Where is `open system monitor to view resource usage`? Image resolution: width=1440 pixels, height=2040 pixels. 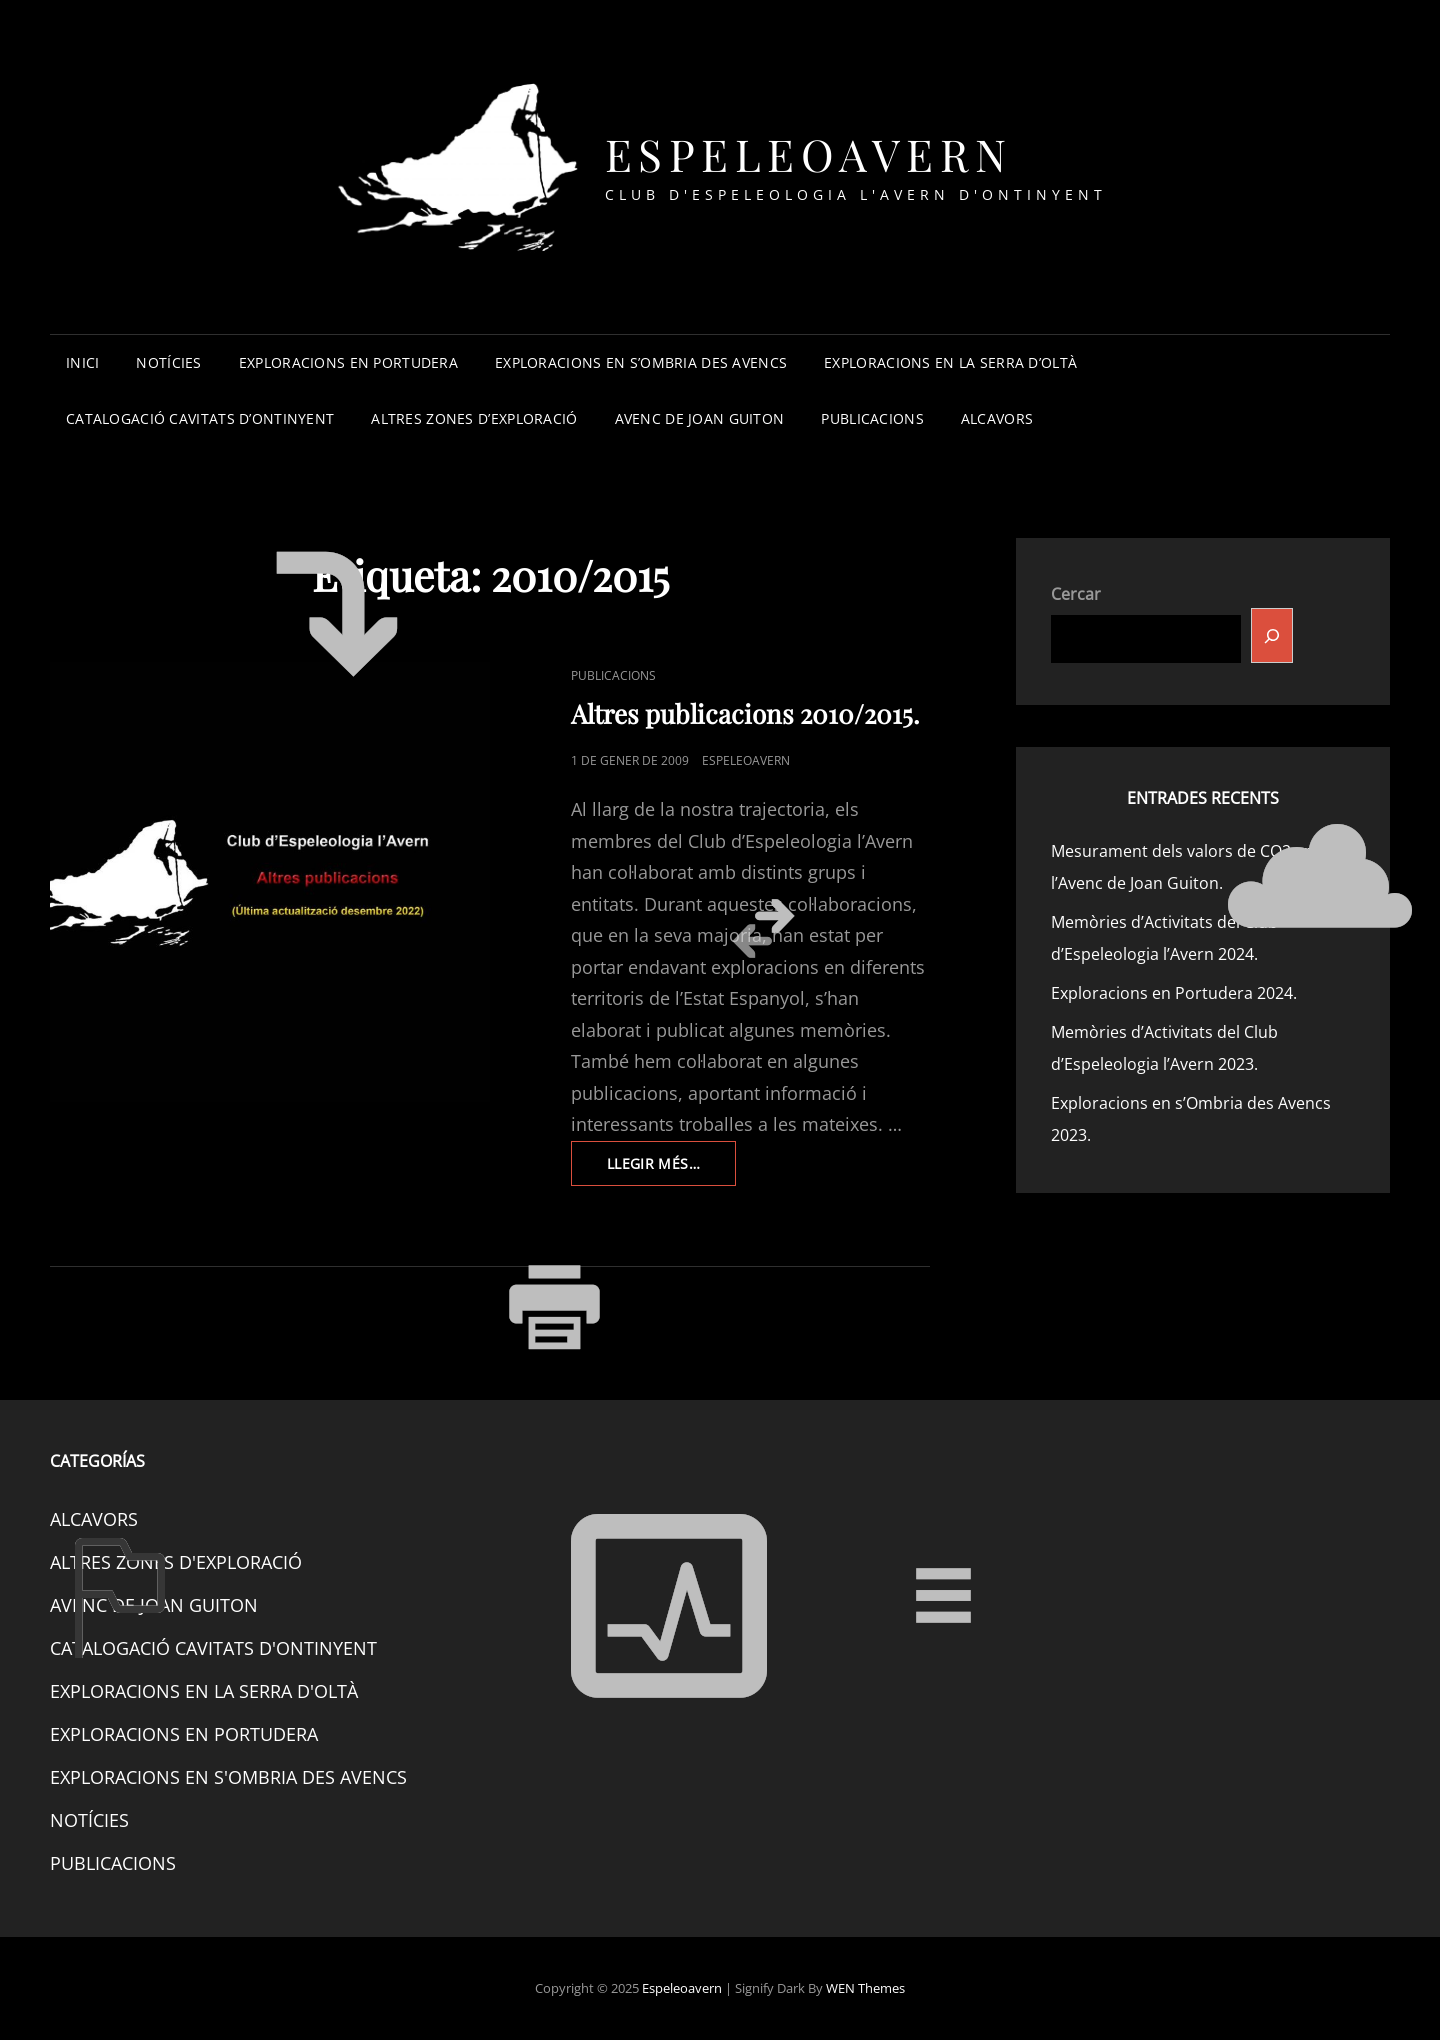
open system monitor to view resource usage is located at coordinates (669, 1612).